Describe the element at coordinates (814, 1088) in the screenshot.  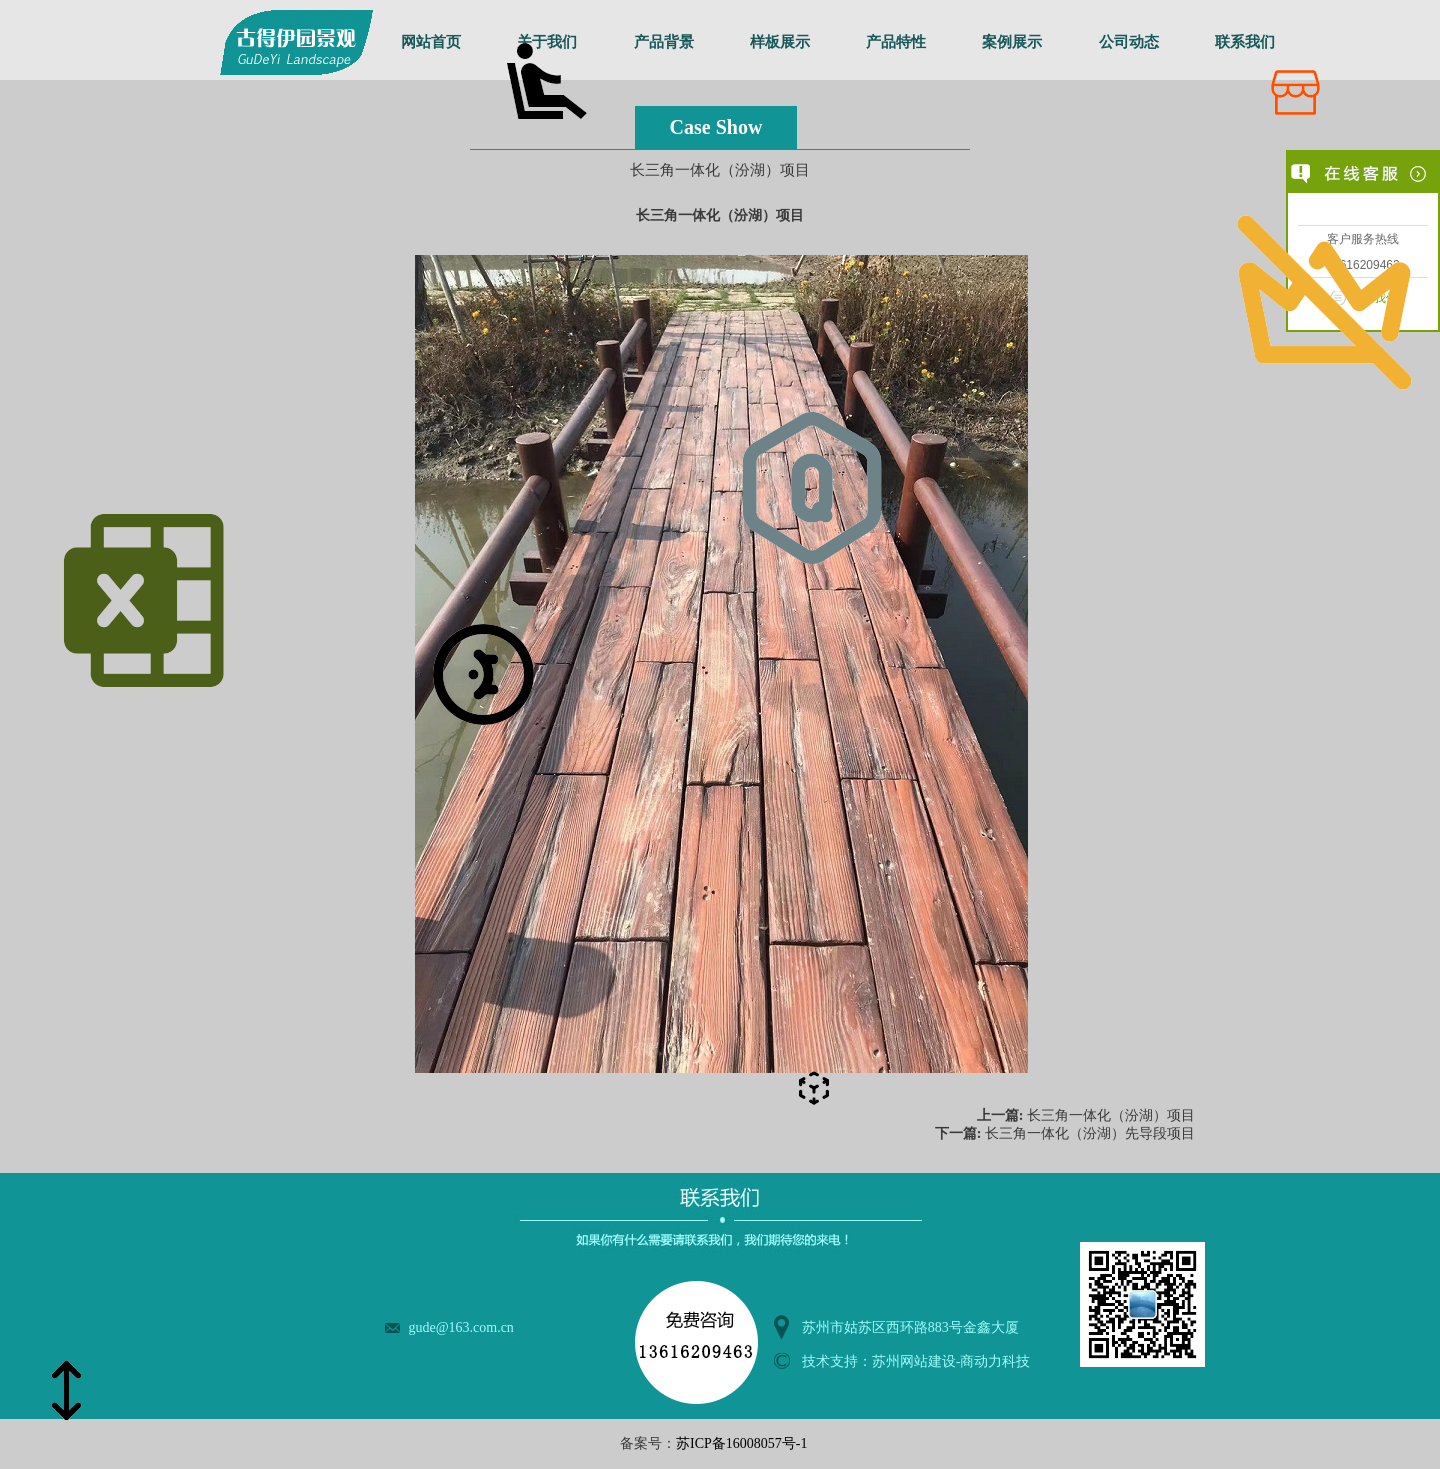
I see `access 3D modeling or spatial view options` at that location.